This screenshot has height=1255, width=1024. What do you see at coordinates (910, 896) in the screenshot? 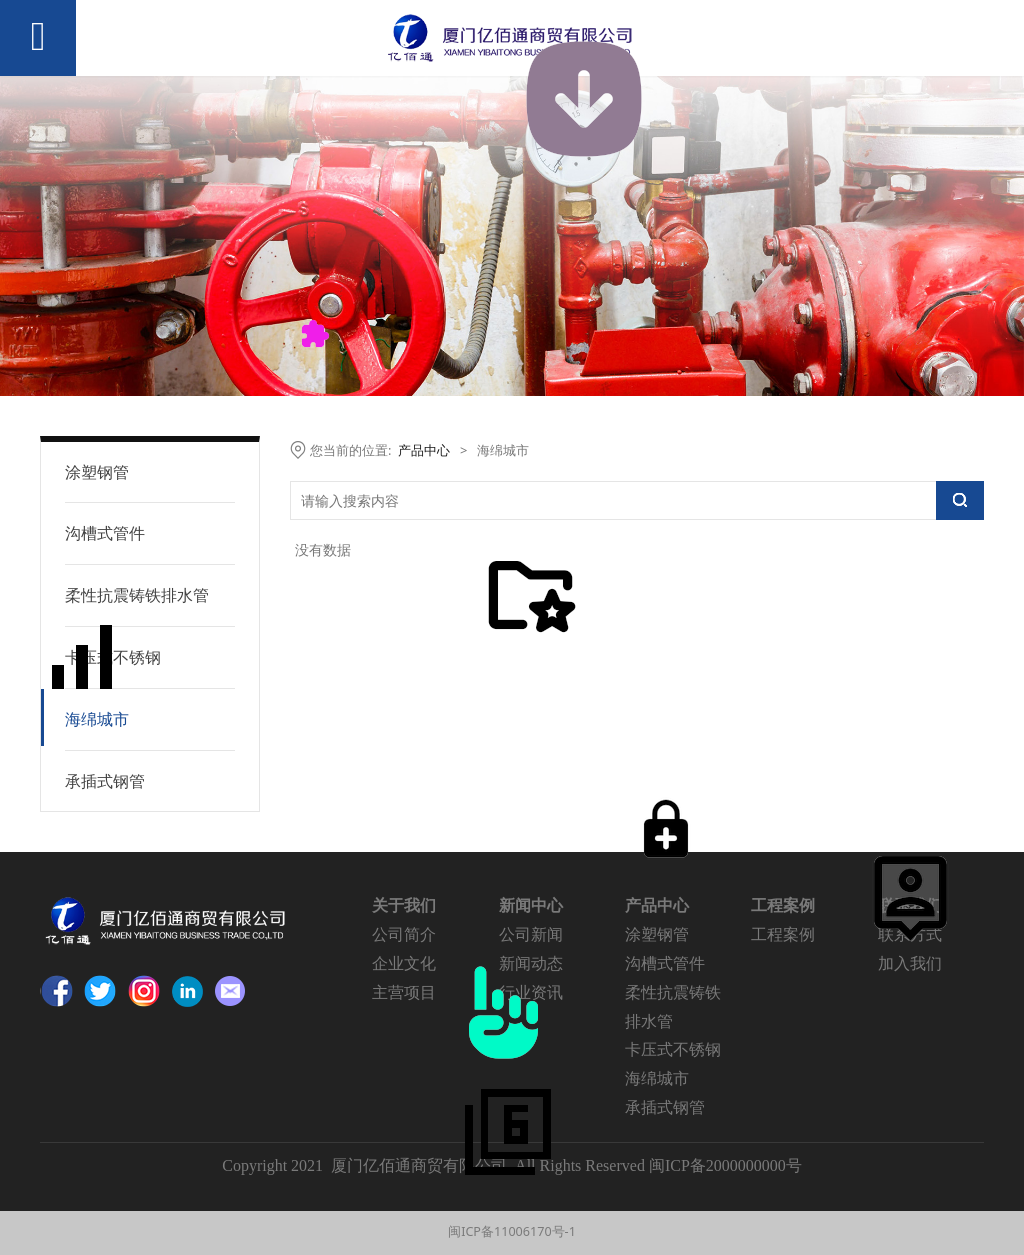
I see `view a person's location on the map` at bounding box center [910, 896].